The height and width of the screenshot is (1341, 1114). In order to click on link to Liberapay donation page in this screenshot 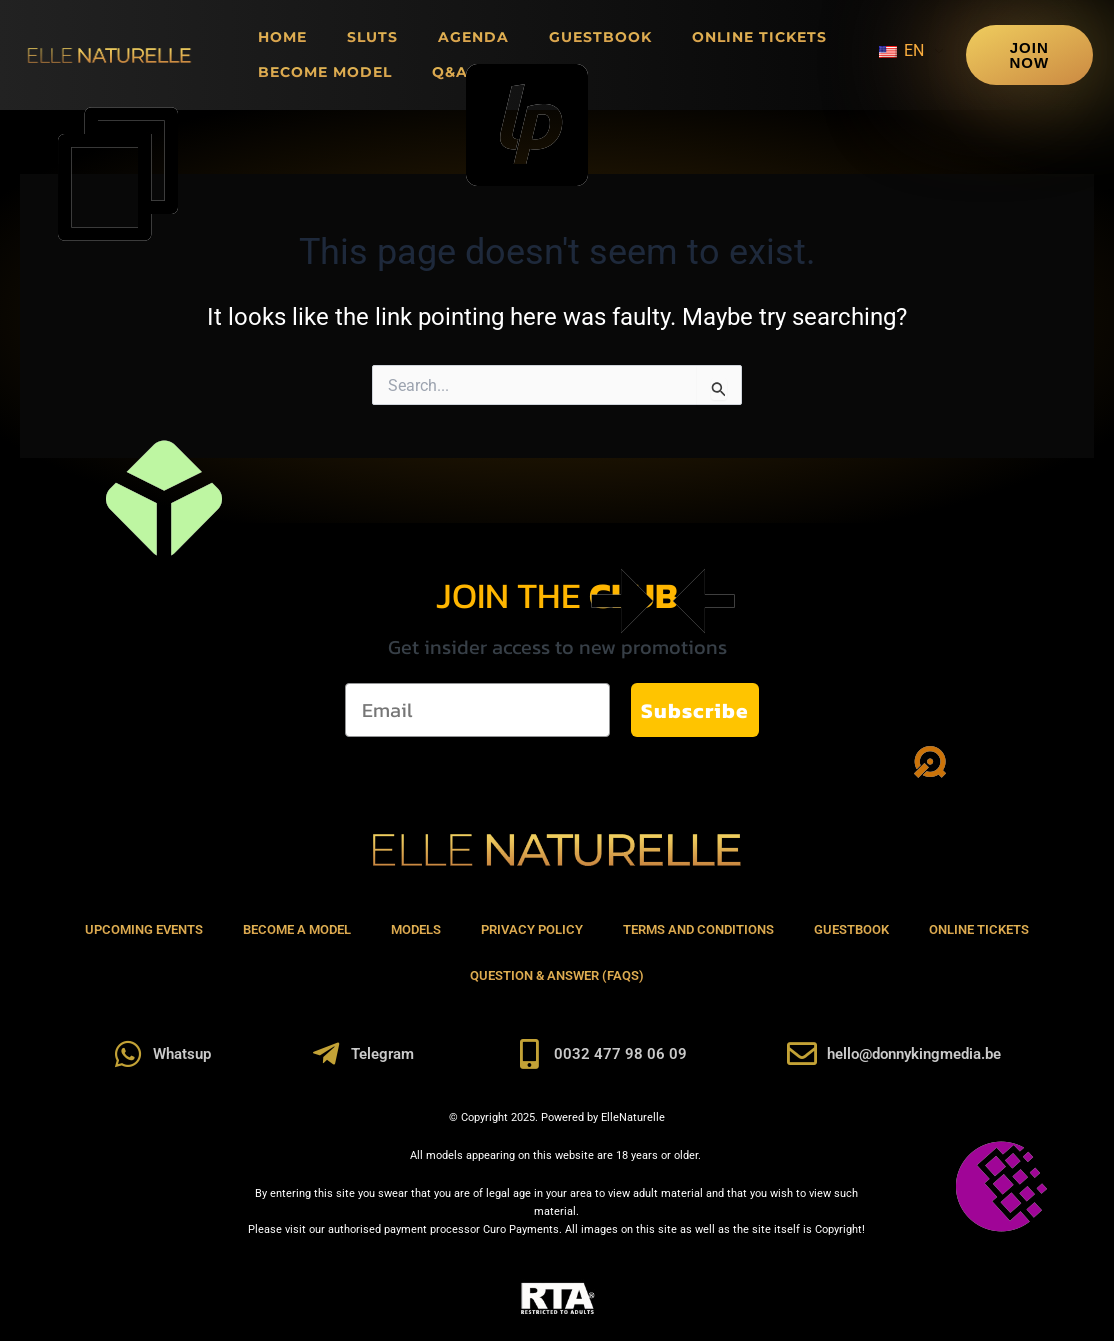, I will do `click(527, 125)`.